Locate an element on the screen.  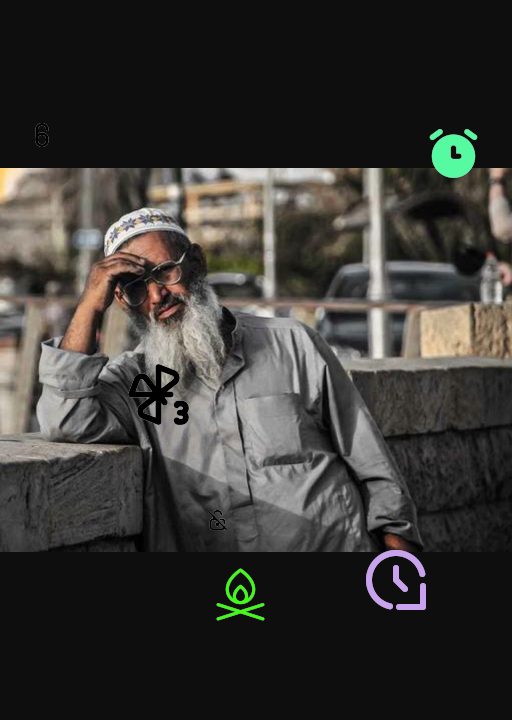
access outdoor or camping-related features is located at coordinates (240, 594).